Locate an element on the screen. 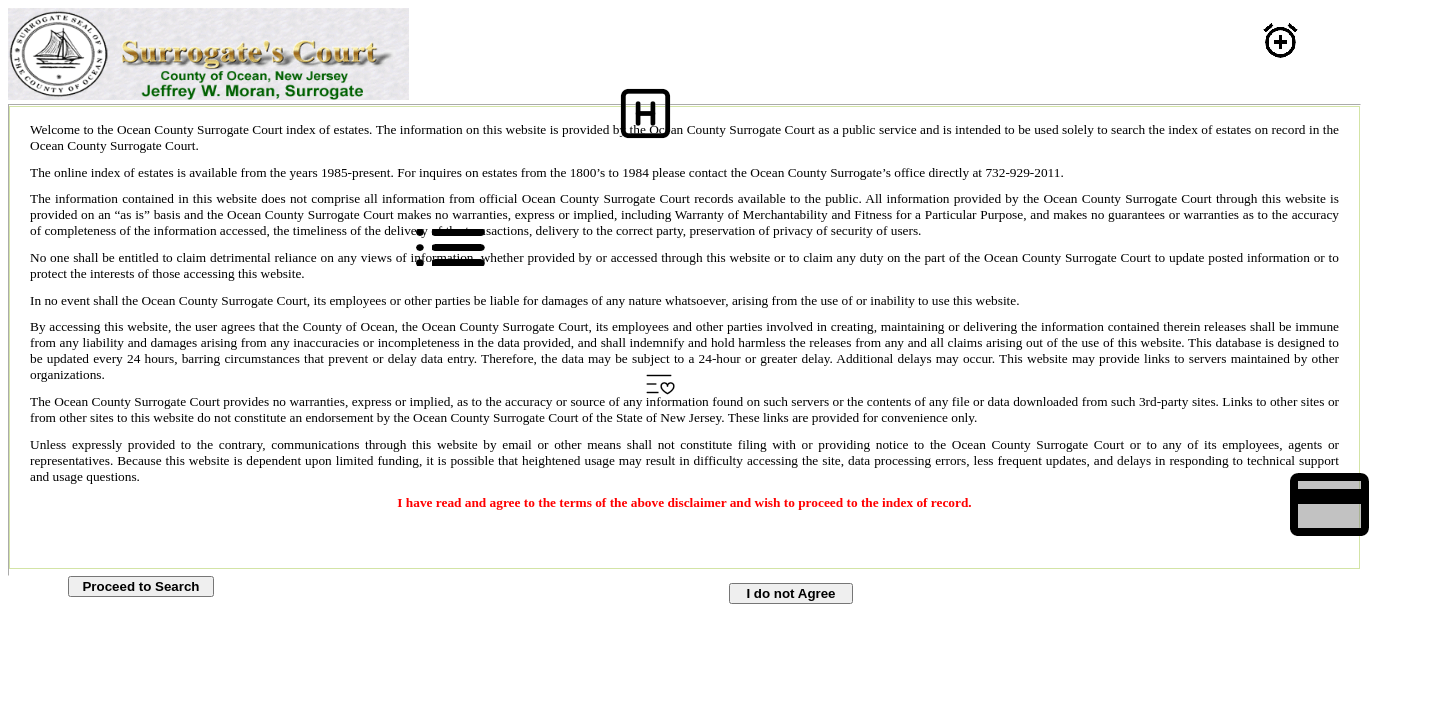  view items in list format is located at coordinates (450, 247).